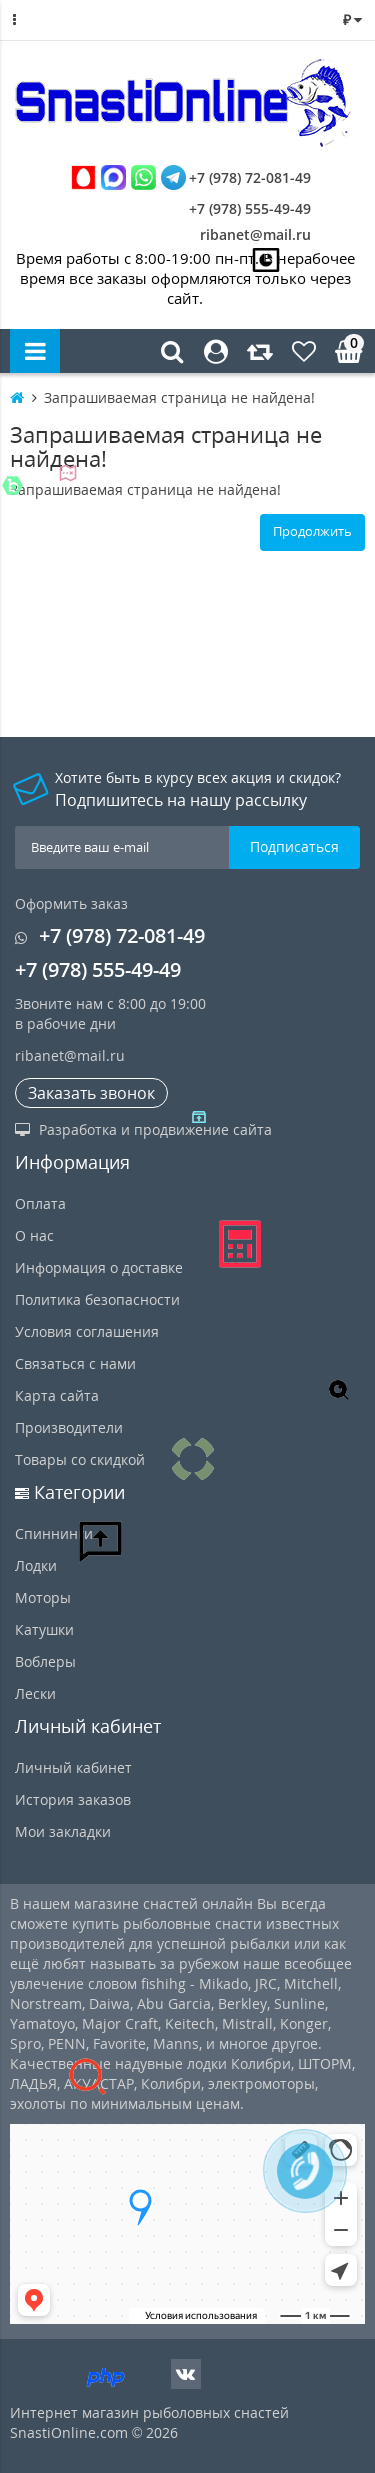 This screenshot has height=2473, width=375. Describe the element at coordinates (266, 260) in the screenshot. I see `view business analytics dashboard` at that location.